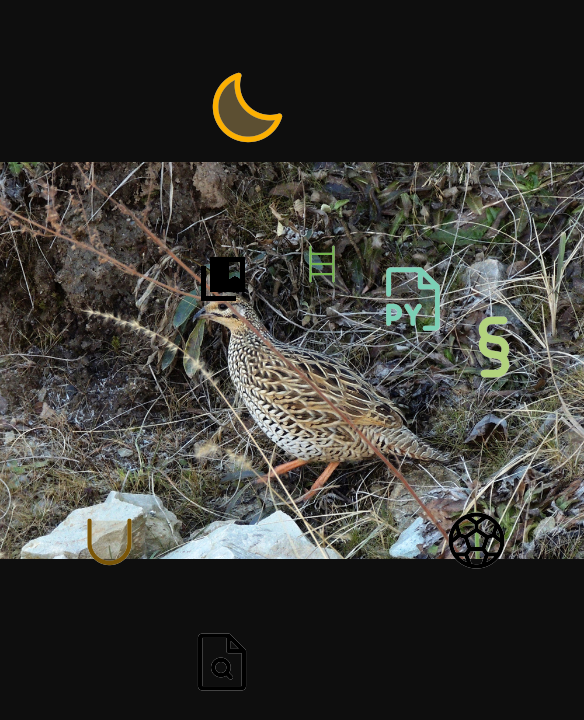 This screenshot has width=584, height=720. What do you see at coordinates (222, 662) in the screenshot?
I see `search within a document` at bounding box center [222, 662].